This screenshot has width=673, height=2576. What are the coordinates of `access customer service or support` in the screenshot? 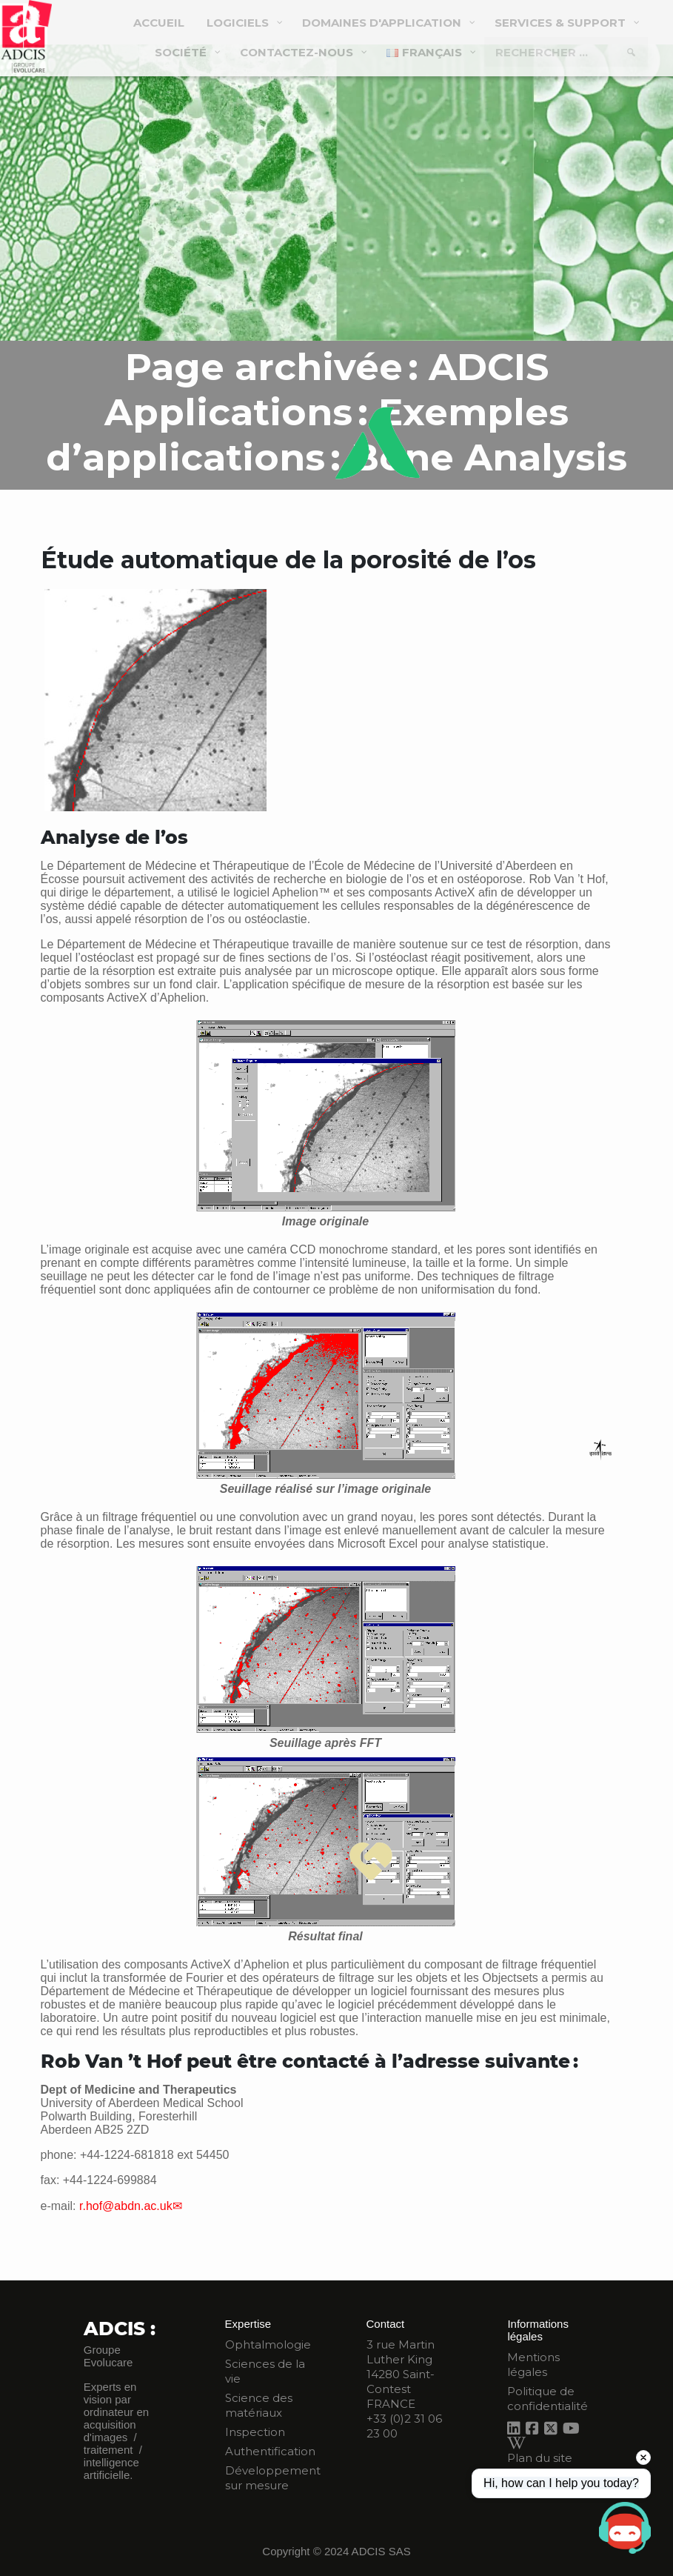 It's located at (371, 1861).